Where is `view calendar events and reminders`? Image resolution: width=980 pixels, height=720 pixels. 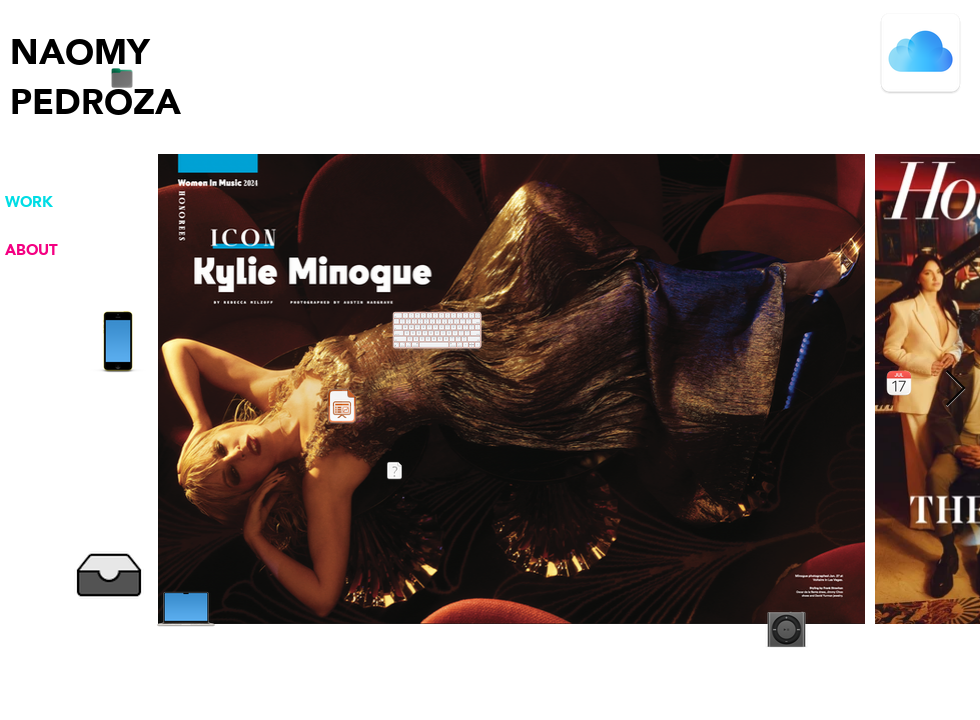
view calendar events and reminders is located at coordinates (899, 383).